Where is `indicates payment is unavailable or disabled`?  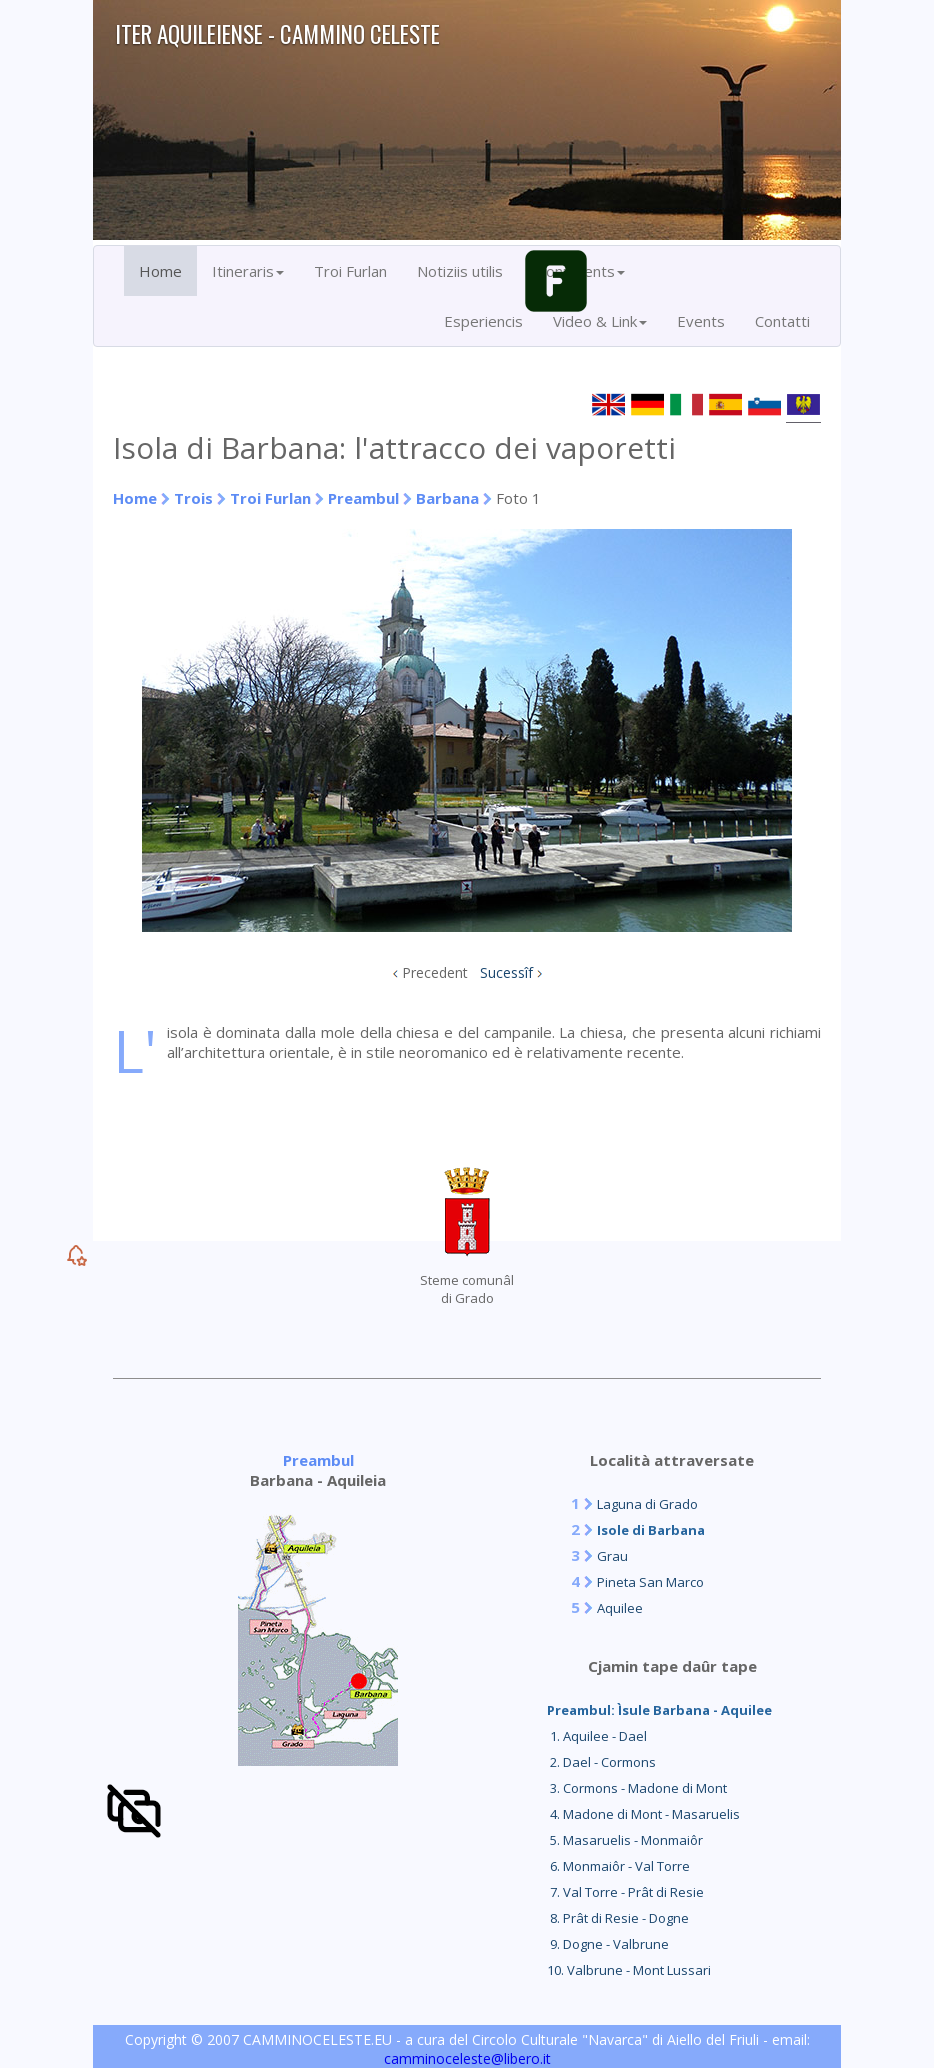
indicates payment is unavailable or disabled is located at coordinates (134, 1811).